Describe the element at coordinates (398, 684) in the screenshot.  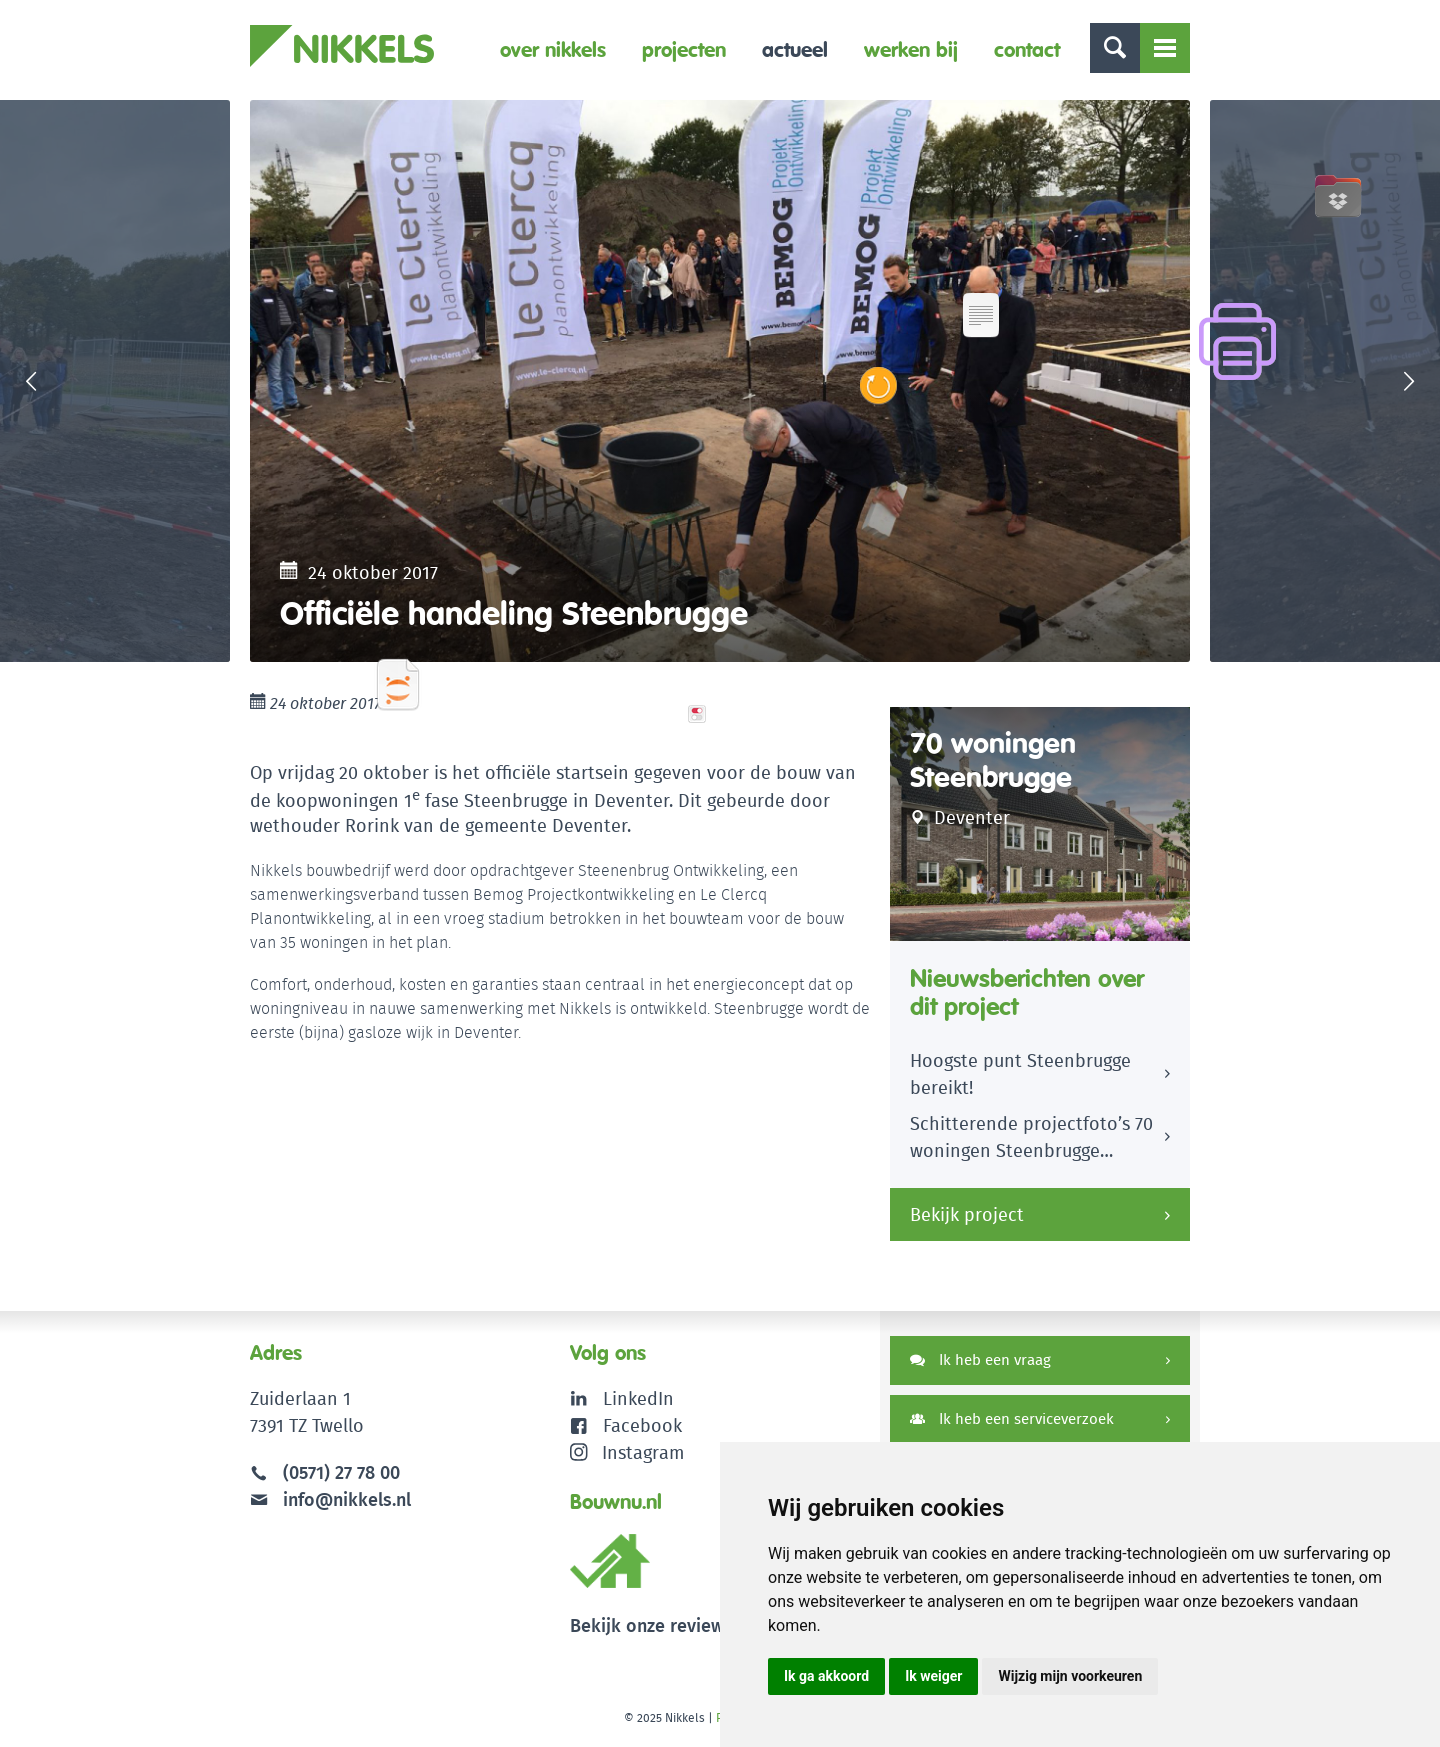
I see `jupyter notebook file` at that location.